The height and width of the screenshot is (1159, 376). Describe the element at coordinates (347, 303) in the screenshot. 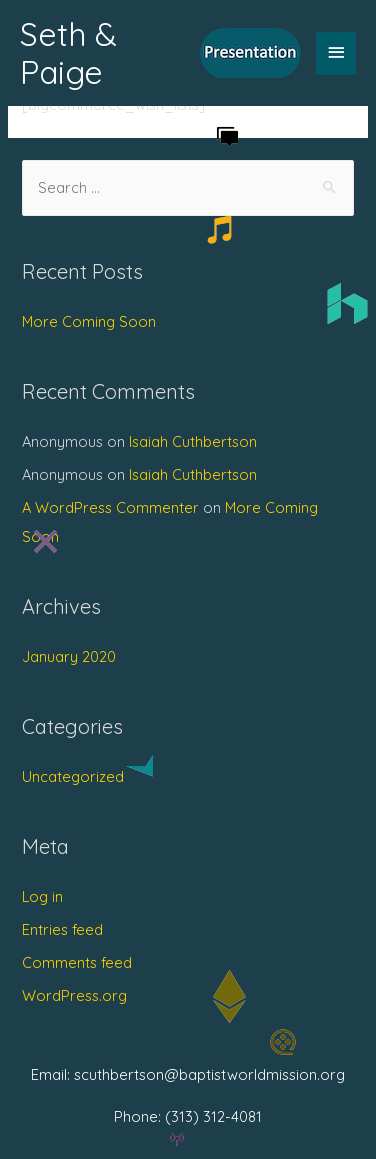

I see `open the Hearth app` at that location.